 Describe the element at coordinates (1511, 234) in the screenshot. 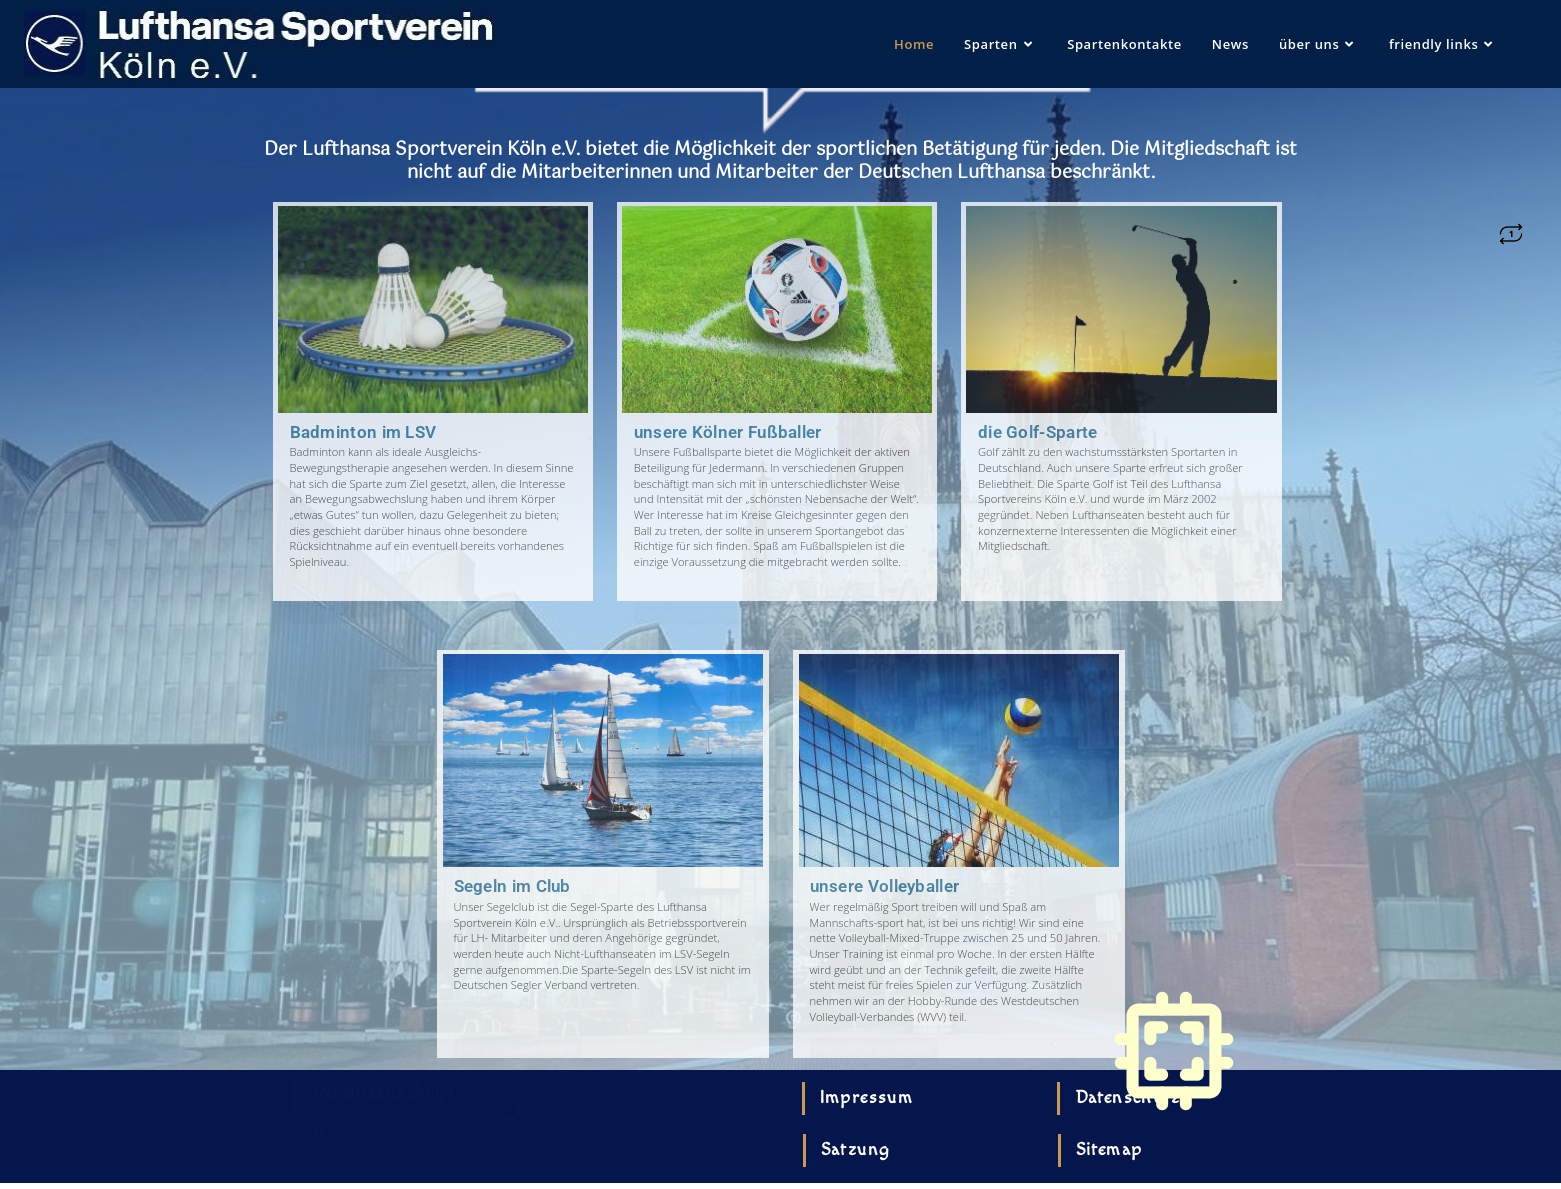

I see `repeat current track once` at that location.